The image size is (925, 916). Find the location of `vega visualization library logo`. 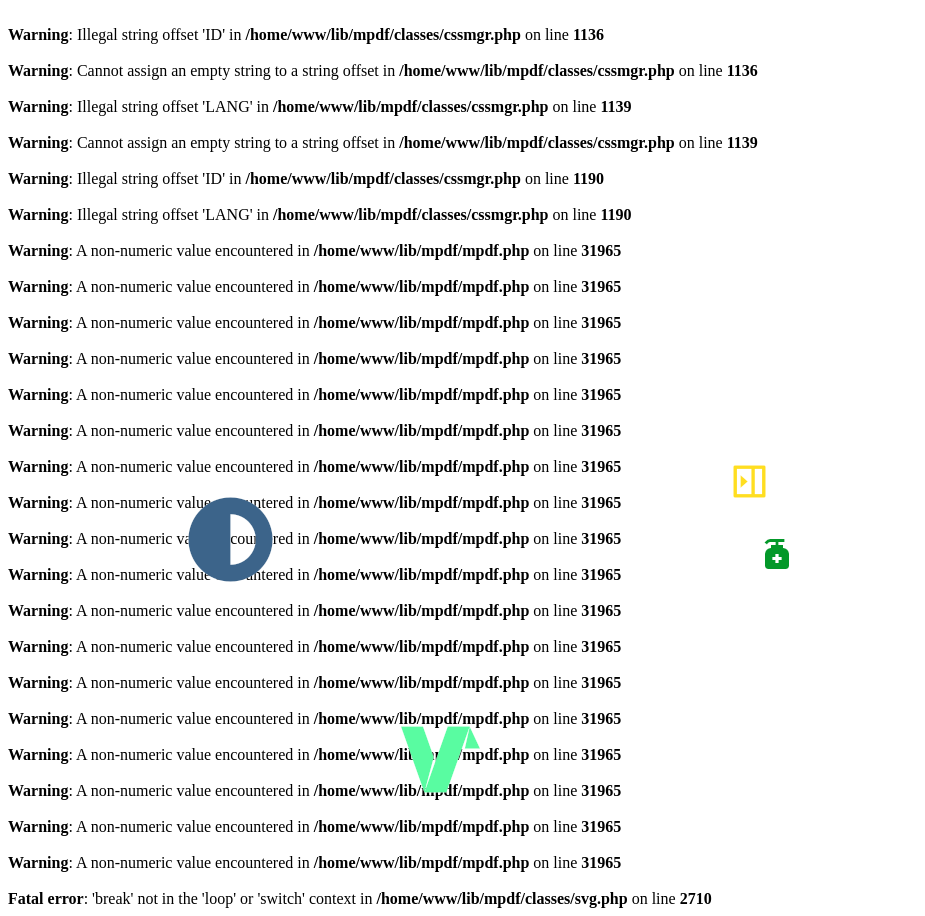

vega visualization library logo is located at coordinates (440, 759).